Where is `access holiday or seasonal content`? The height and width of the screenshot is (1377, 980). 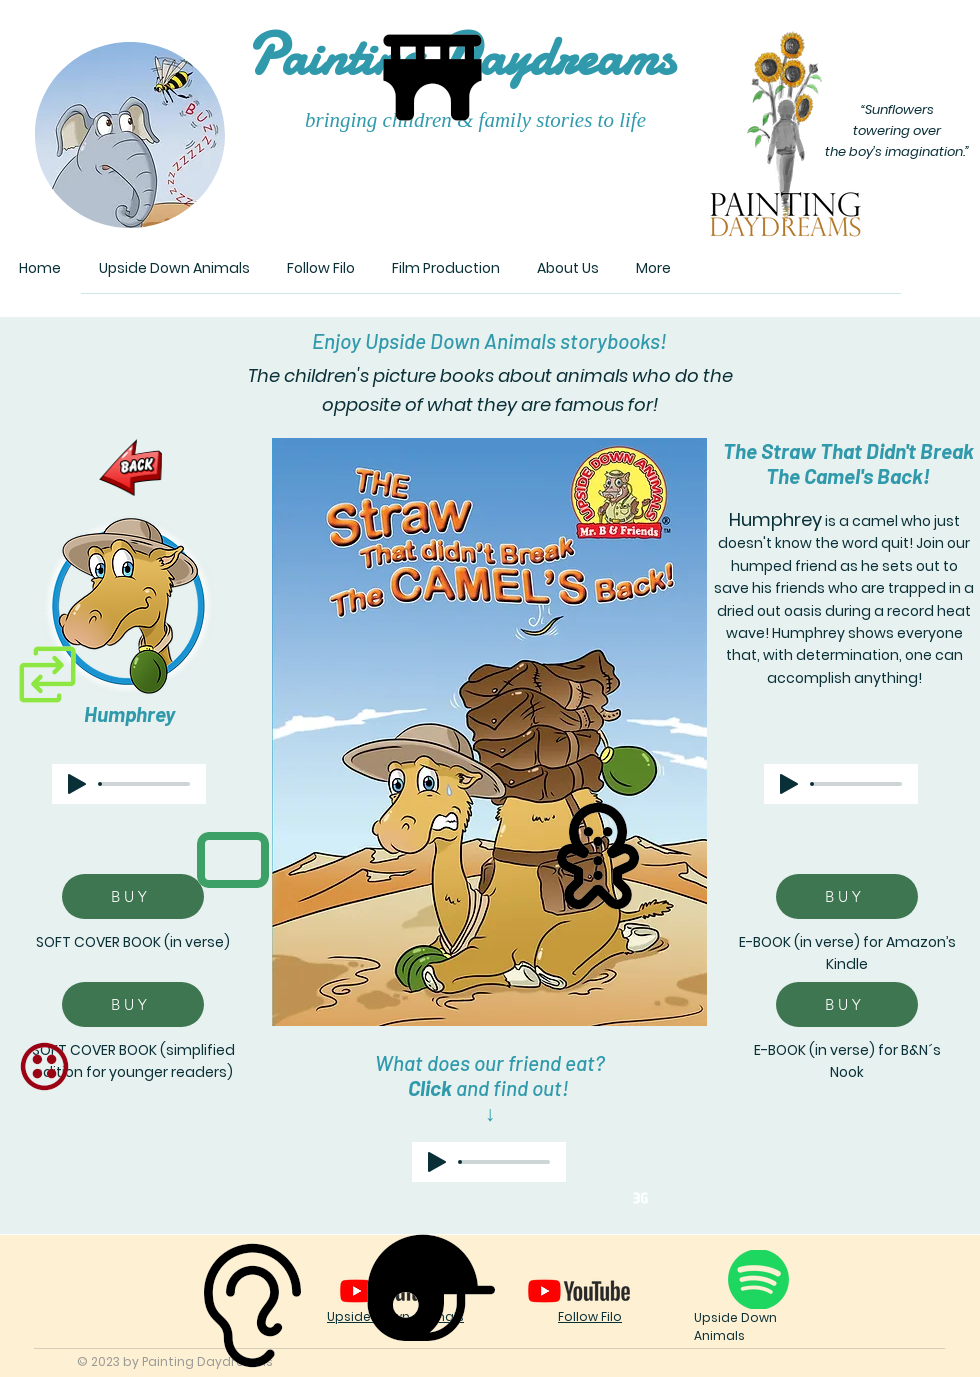 access holiday or seasonal content is located at coordinates (598, 856).